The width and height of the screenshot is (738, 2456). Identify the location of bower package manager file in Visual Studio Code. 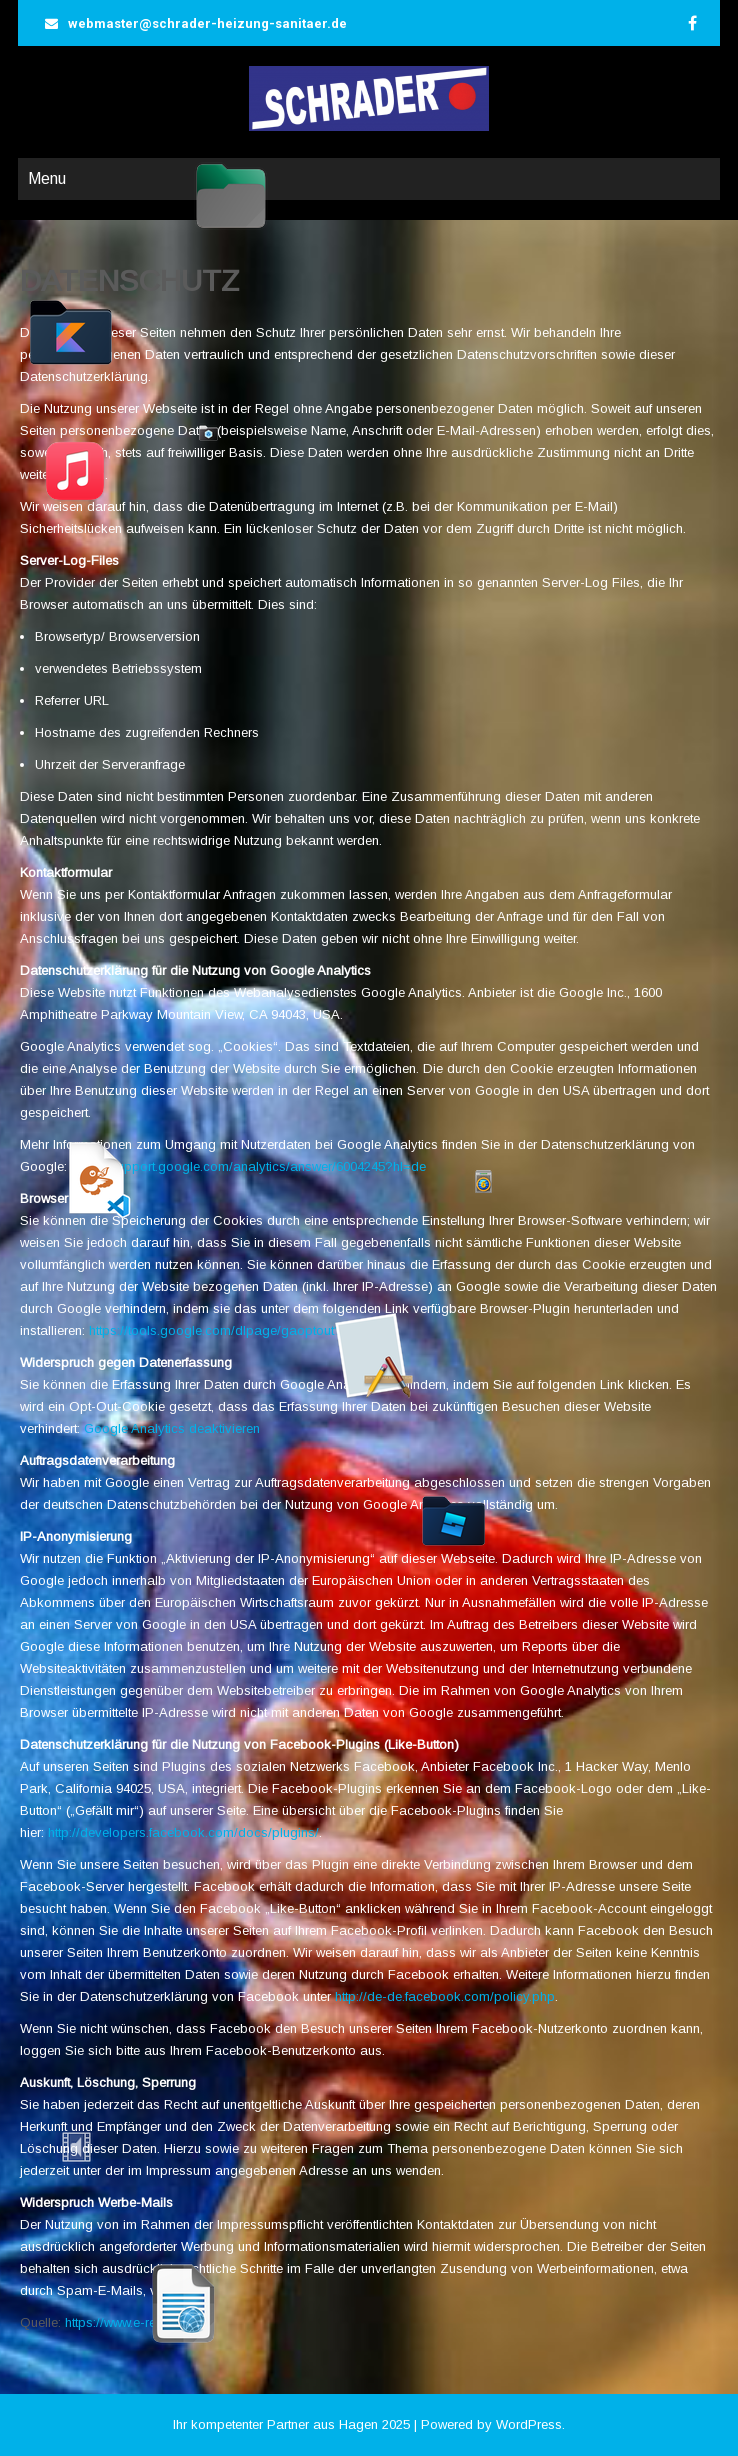
(96, 1179).